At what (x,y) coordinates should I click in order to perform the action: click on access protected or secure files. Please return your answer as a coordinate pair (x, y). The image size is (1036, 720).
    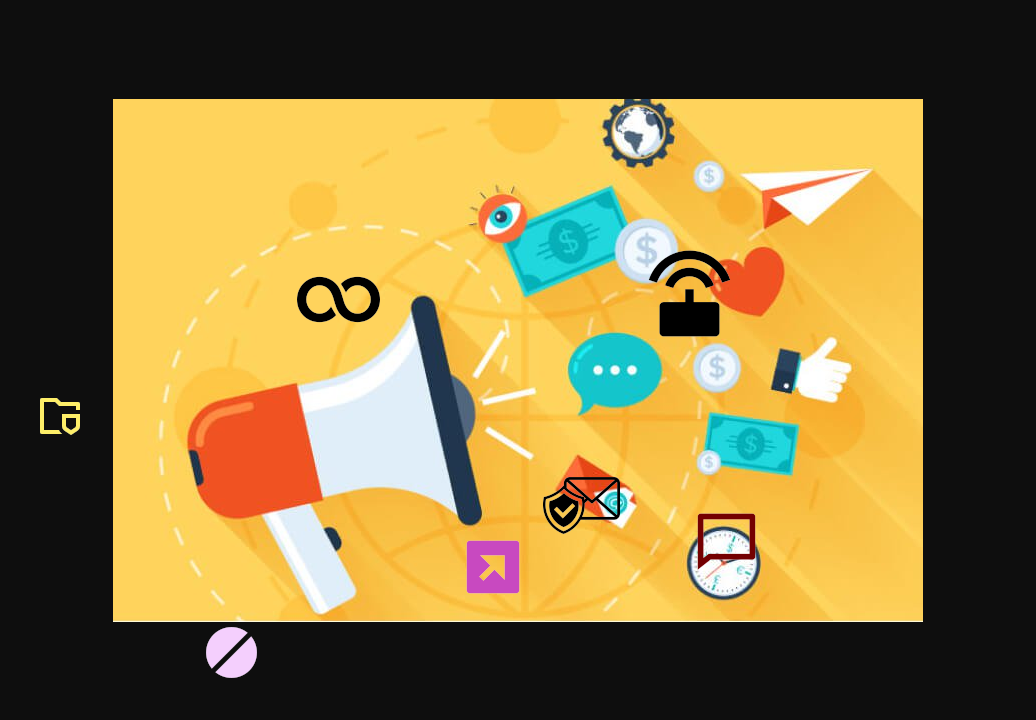
    Looking at the image, I should click on (60, 416).